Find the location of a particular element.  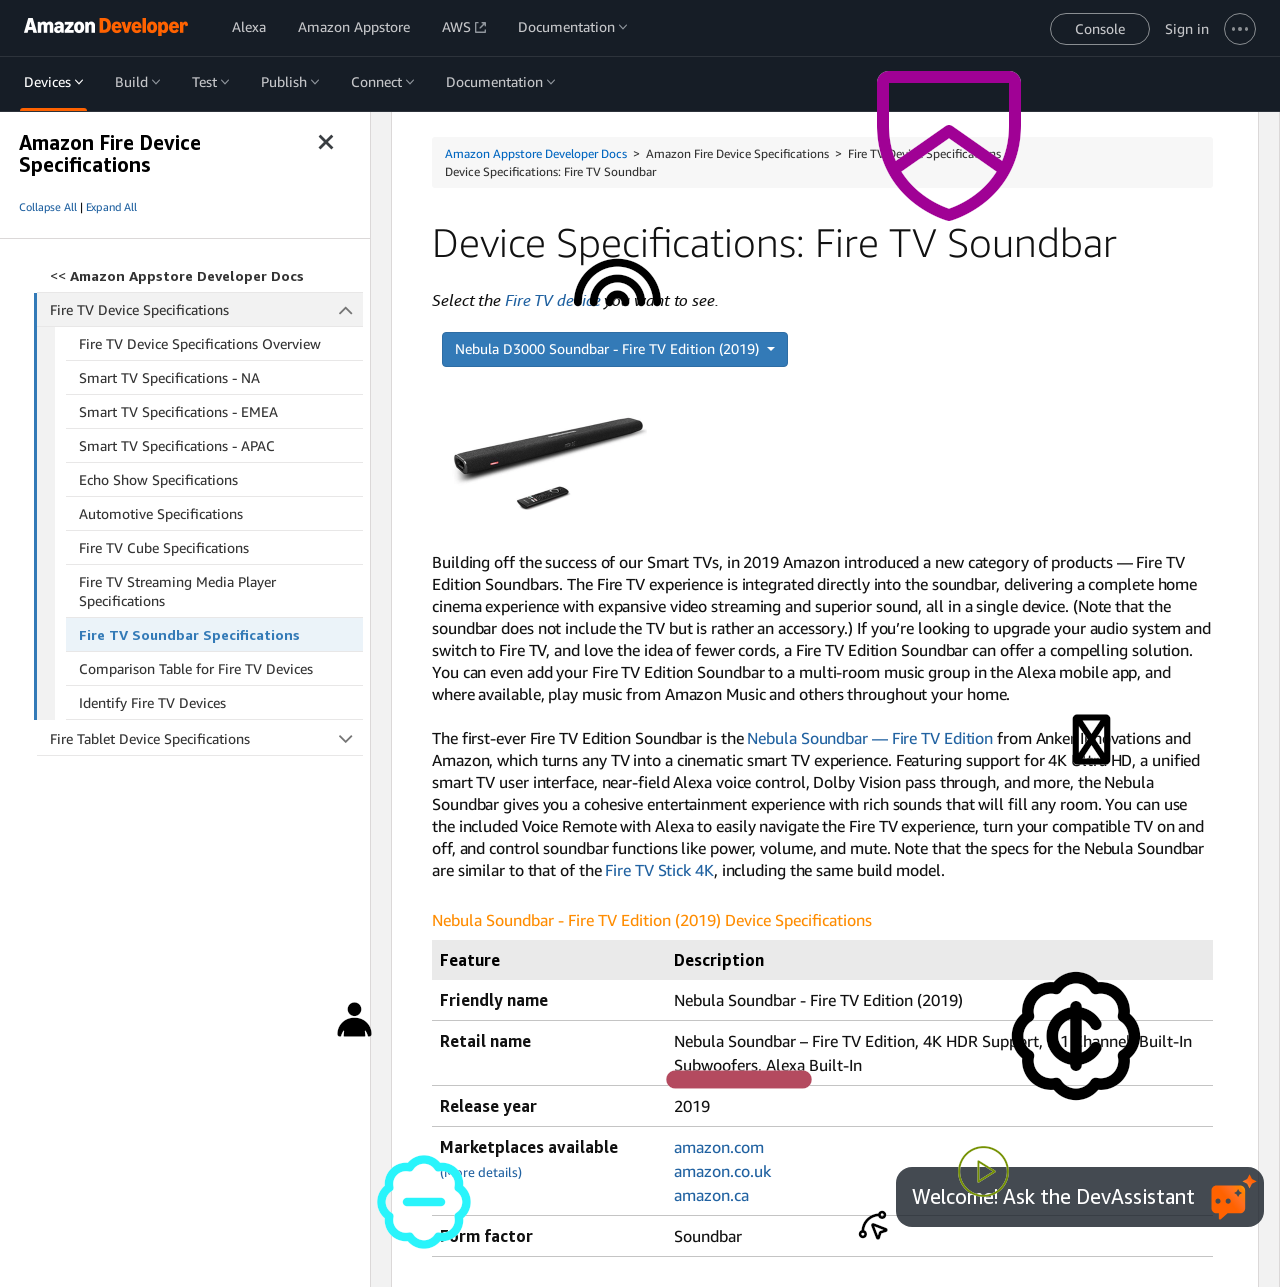

view cent-based pricing or rewards is located at coordinates (1076, 1036).